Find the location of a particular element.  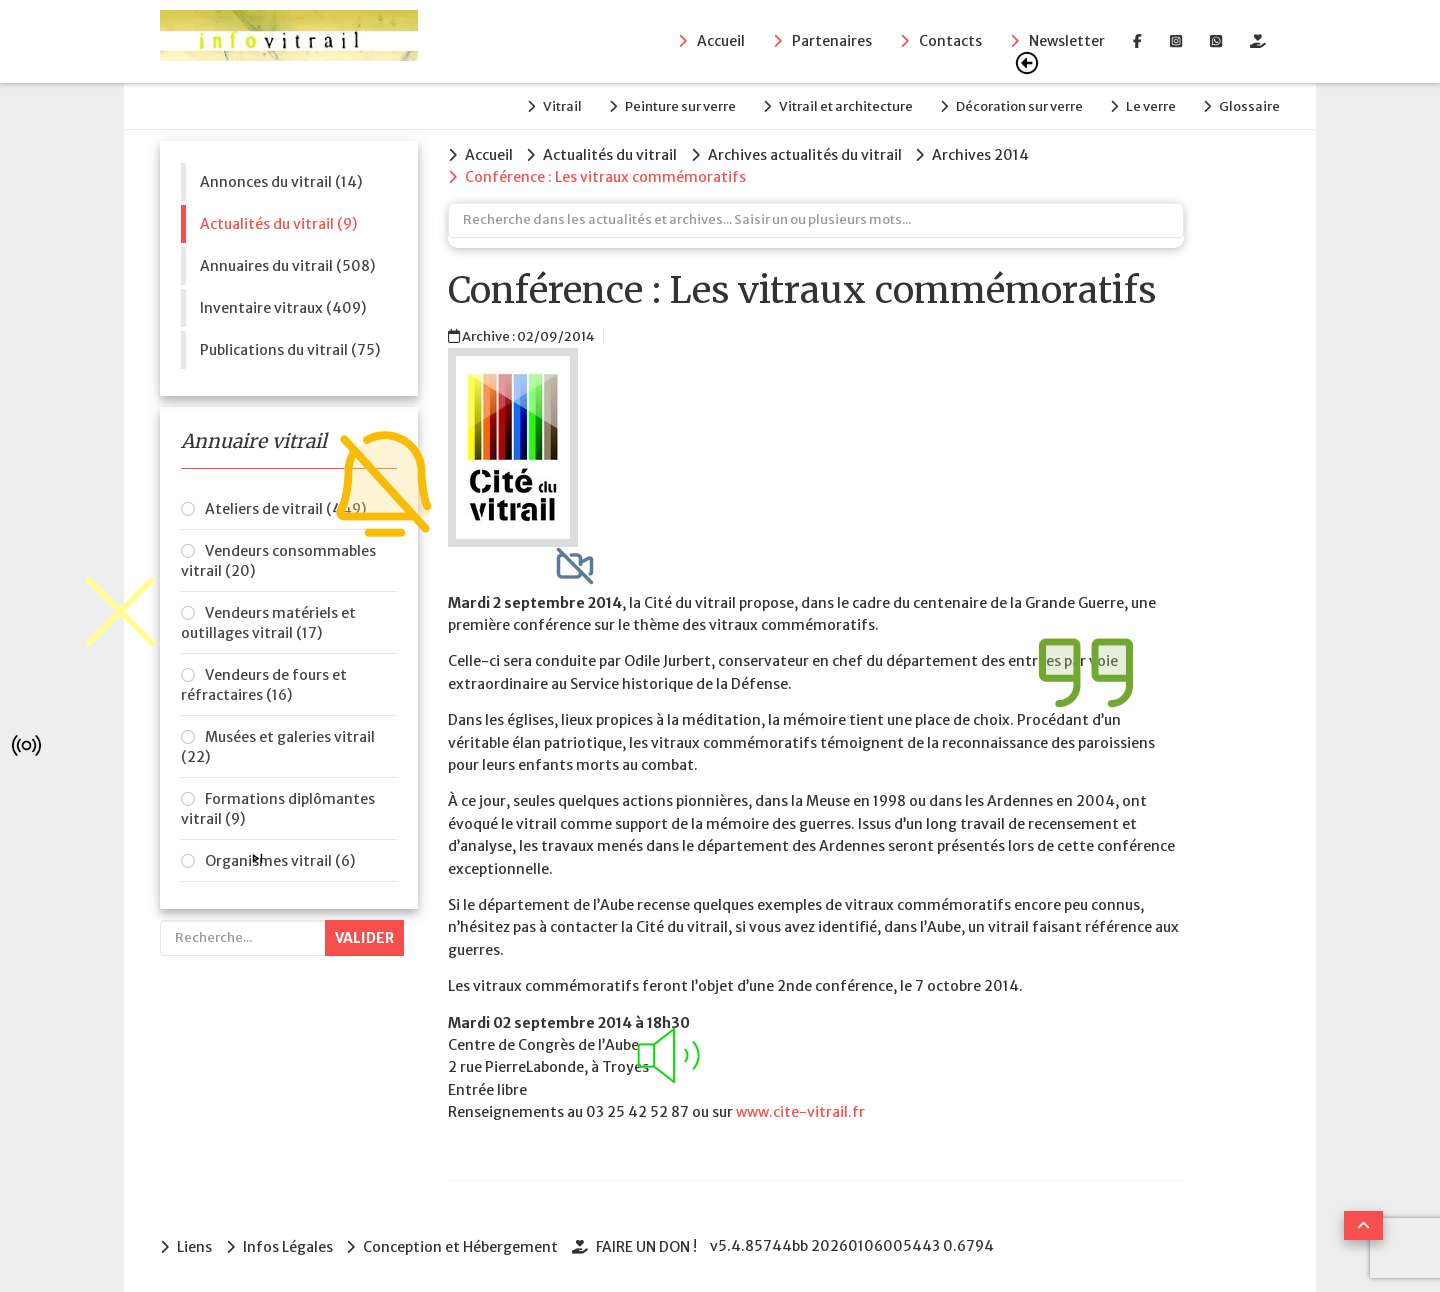

view testimonials or customer quotes is located at coordinates (1086, 671).